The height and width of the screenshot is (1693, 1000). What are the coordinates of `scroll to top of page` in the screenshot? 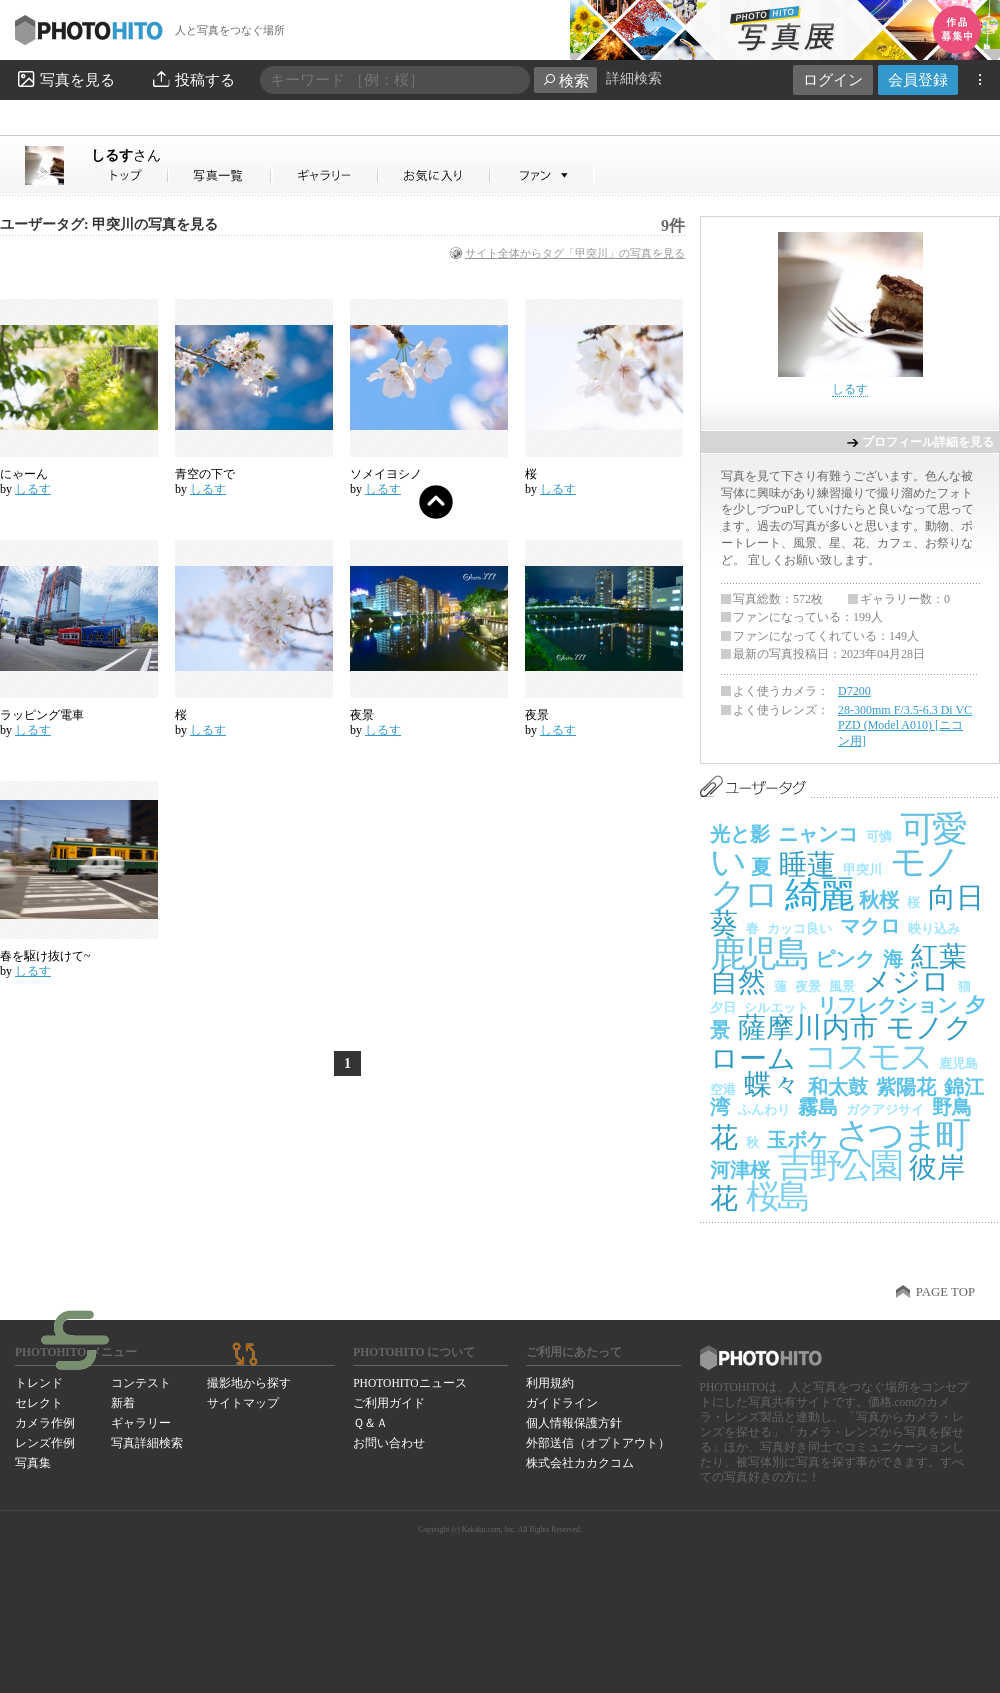 It's located at (436, 502).